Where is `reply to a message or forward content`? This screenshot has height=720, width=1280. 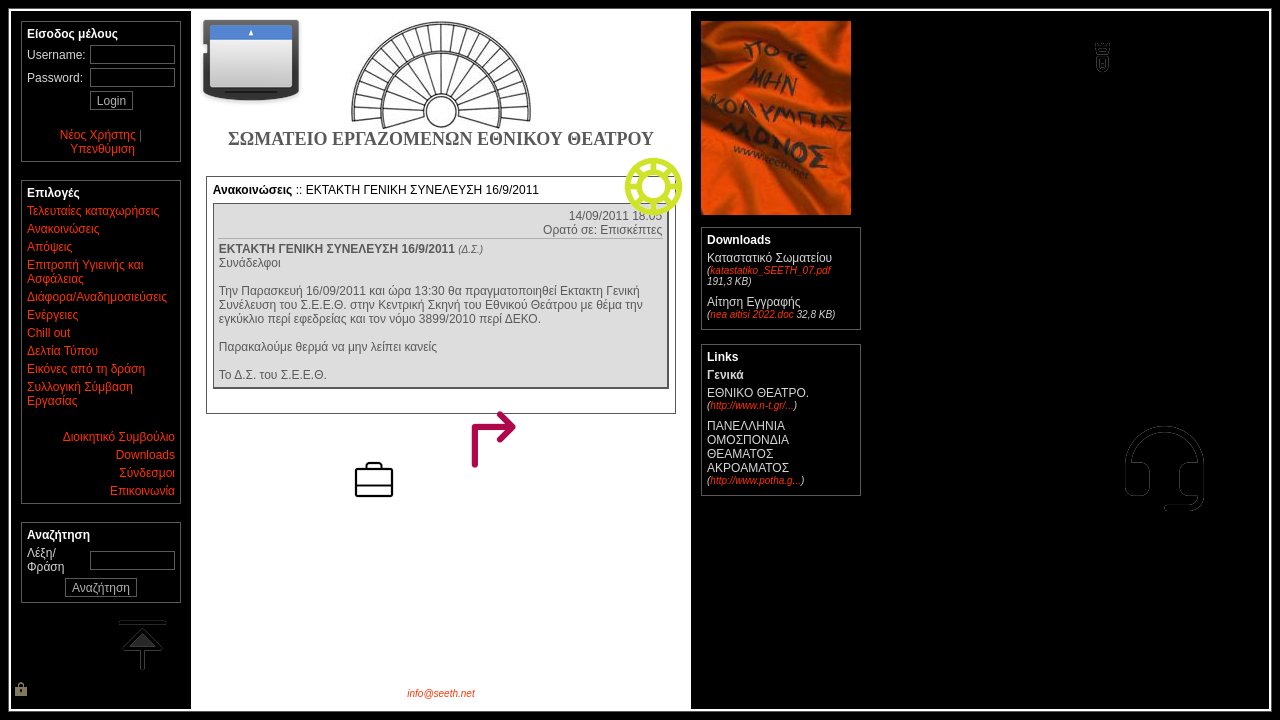
reply to a message or forward content is located at coordinates (489, 439).